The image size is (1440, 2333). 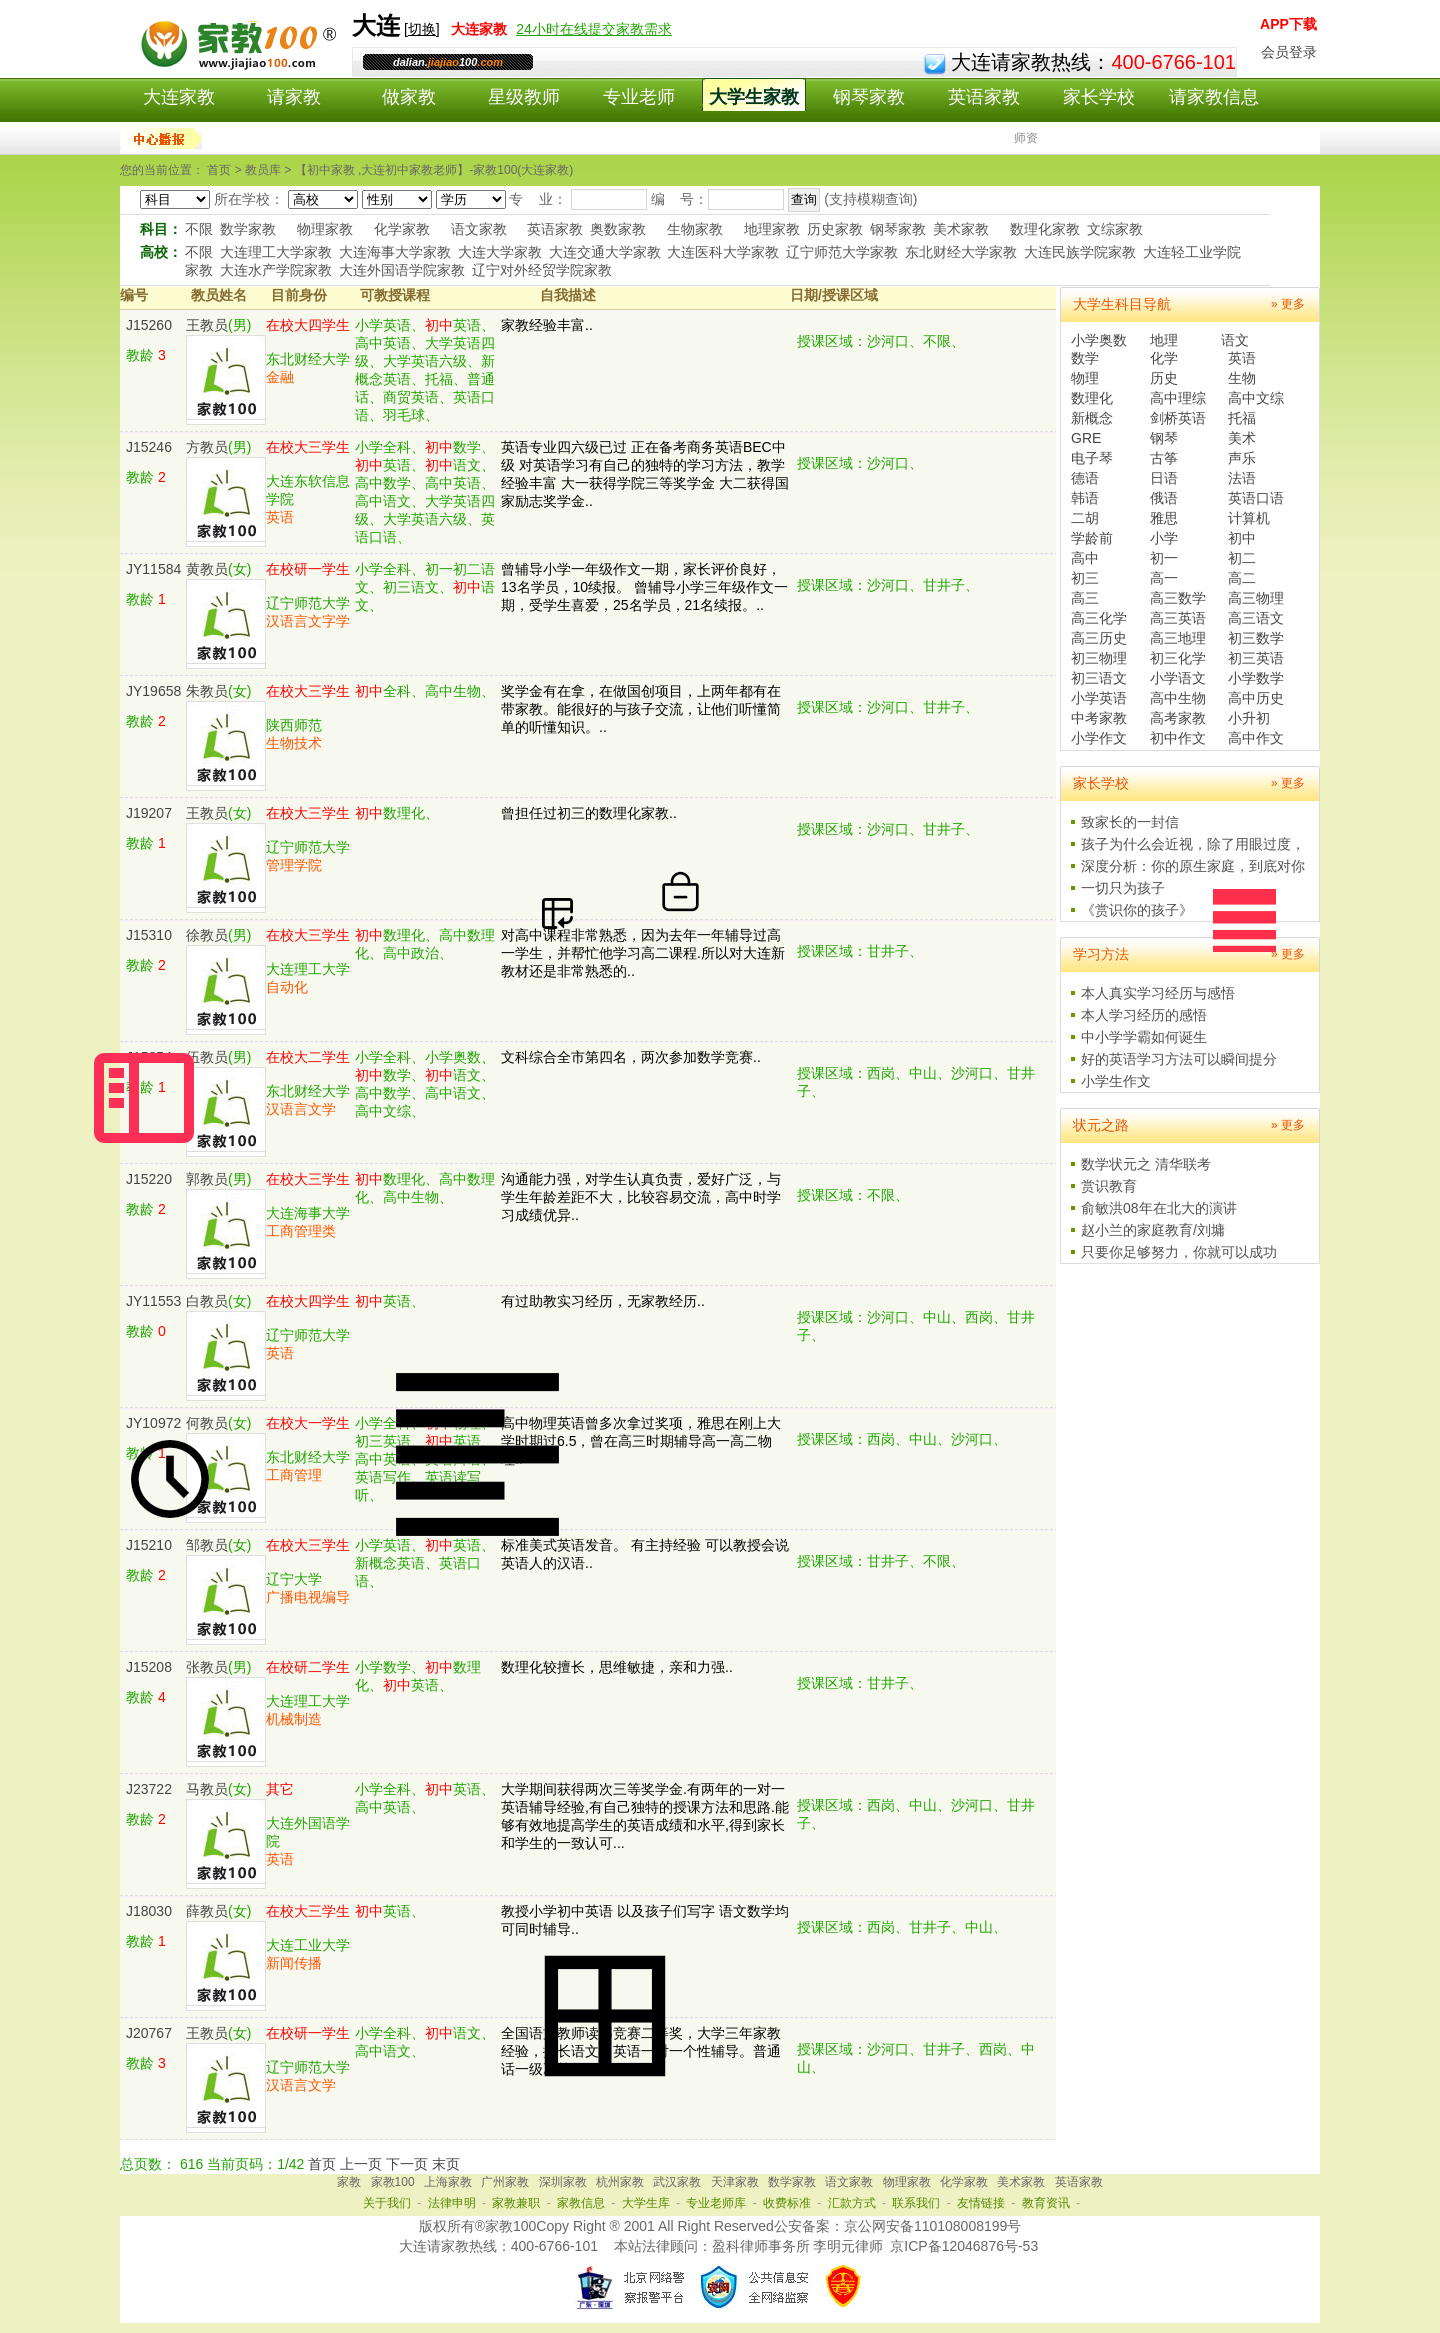 I want to click on align text to the left margin, so click(x=477, y=1454).